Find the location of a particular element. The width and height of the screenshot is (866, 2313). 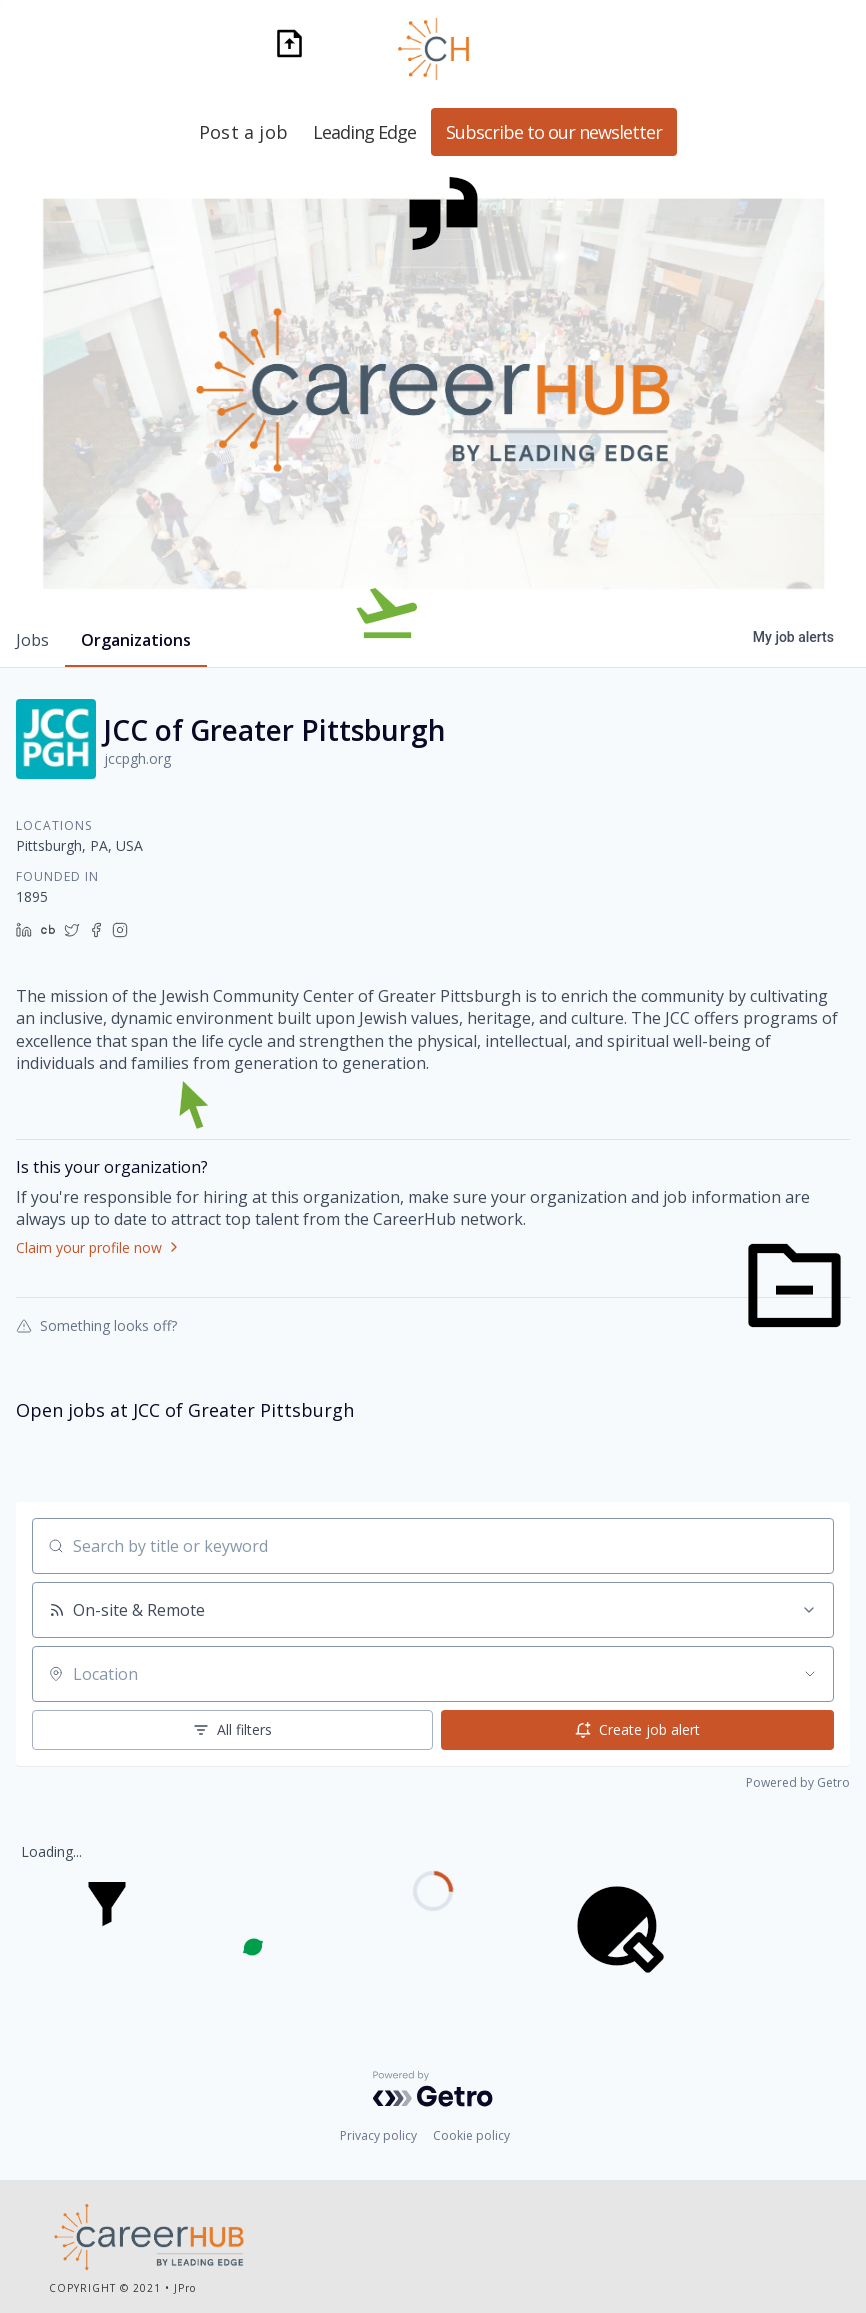

remove items from folder is located at coordinates (794, 1285).